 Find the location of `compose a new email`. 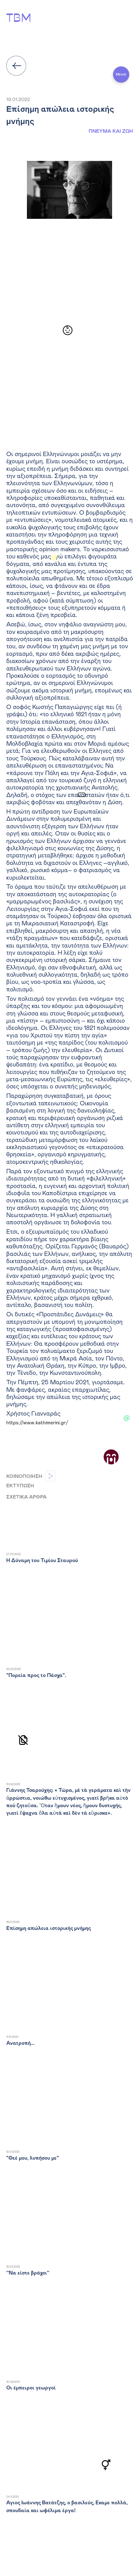

compose a new email is located at coordinates (126, 1418).